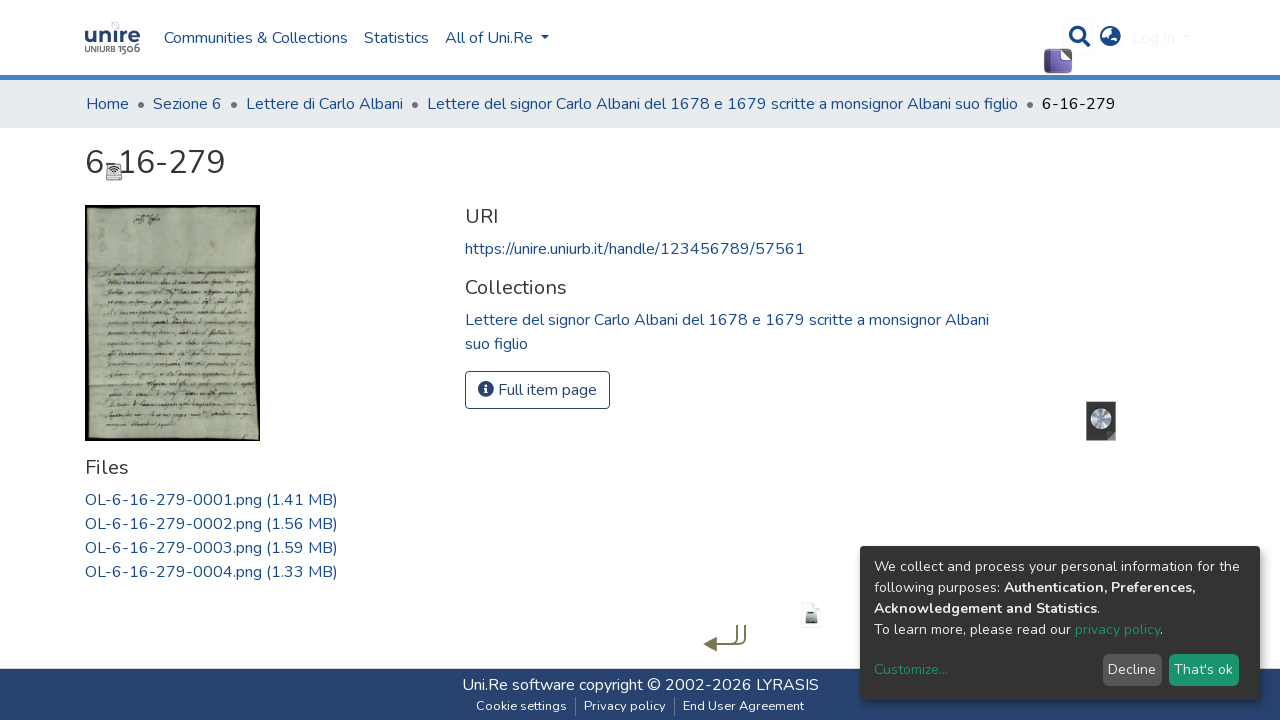 This screenshot has height=720, width=1280. What do you see at coordinates (1058, 60) in the screenshot?
I see `change desktop wallpaper settings` at bounding box center [1058, 60].